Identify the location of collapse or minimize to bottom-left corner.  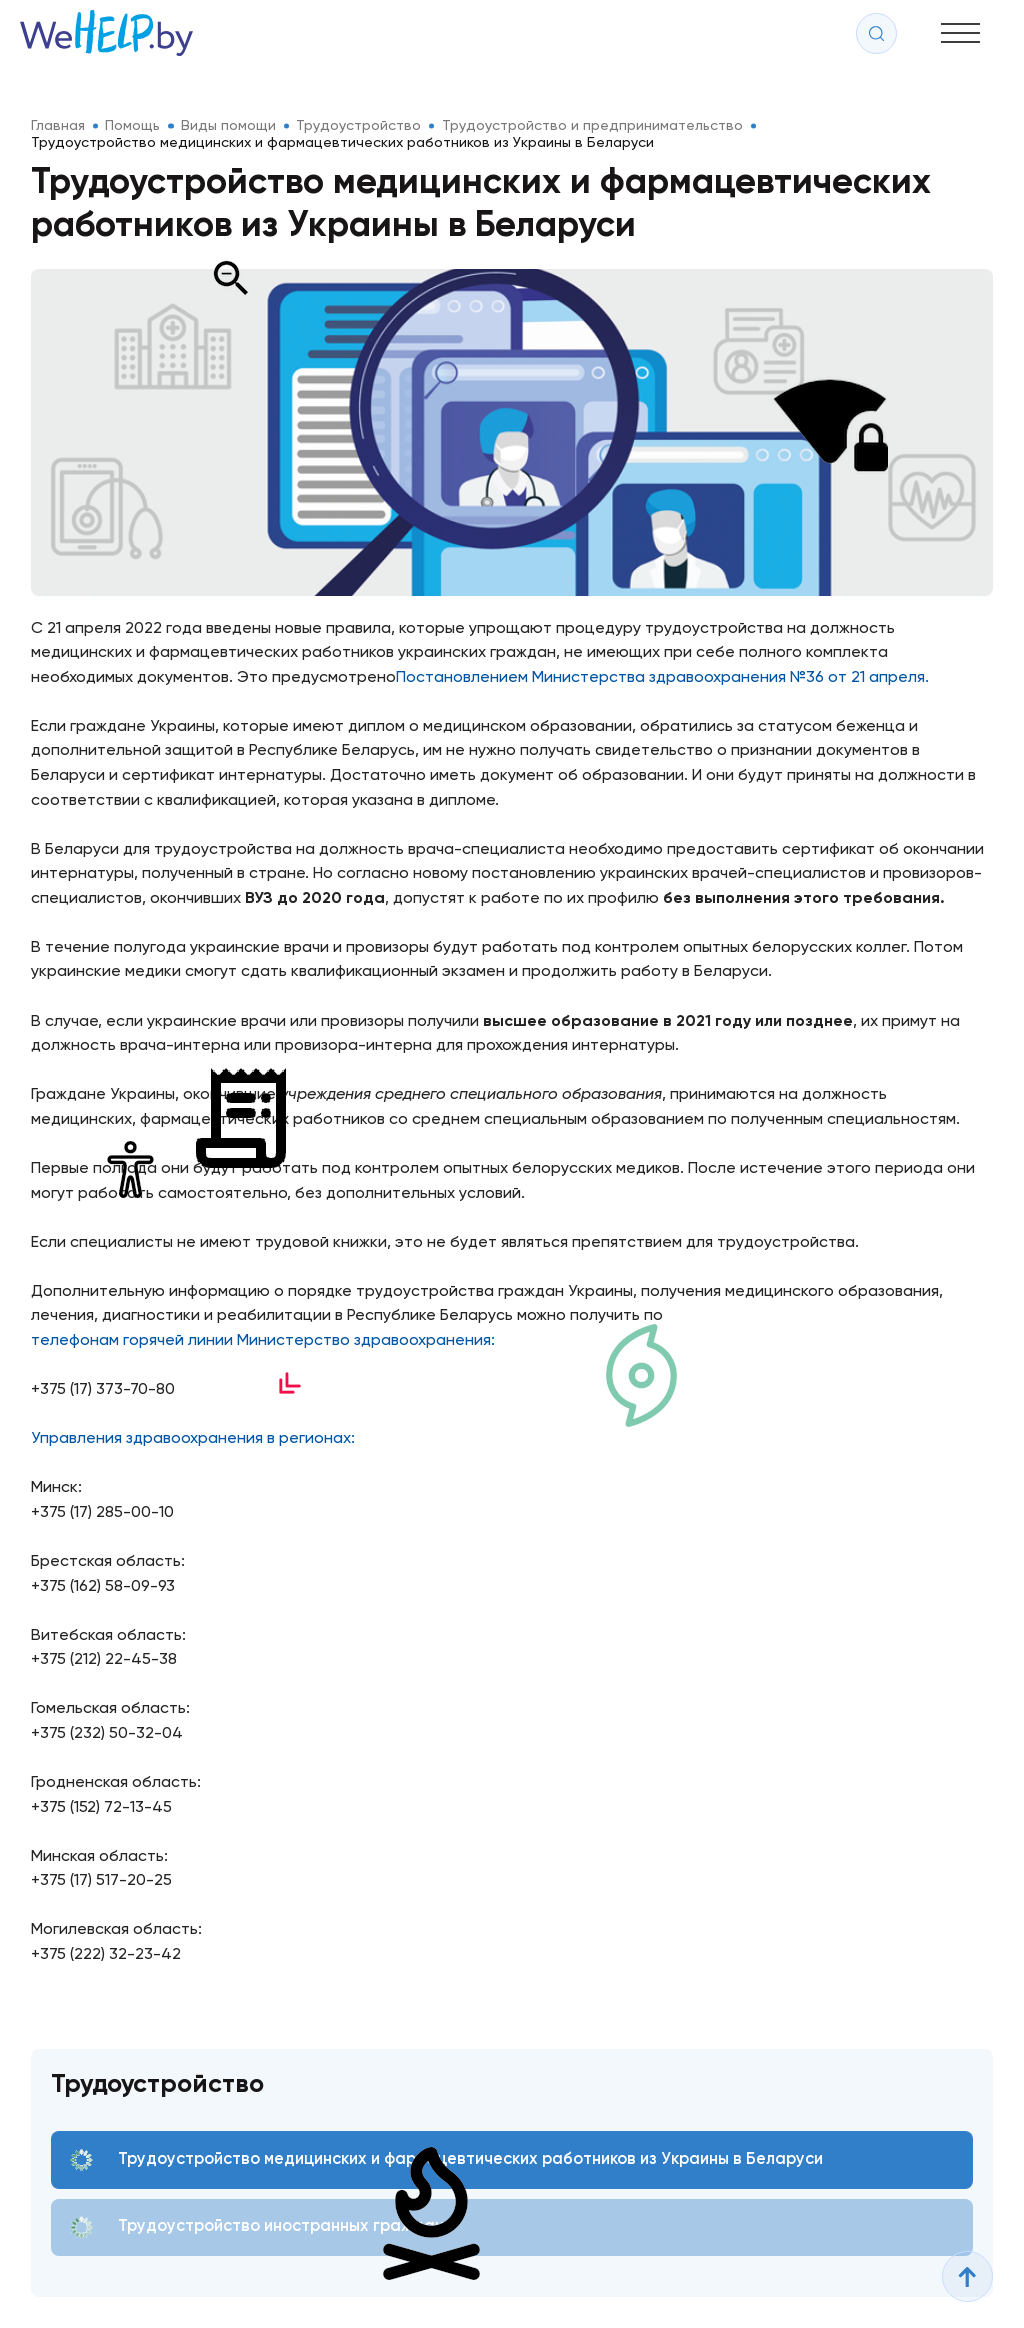
(288, 1384).